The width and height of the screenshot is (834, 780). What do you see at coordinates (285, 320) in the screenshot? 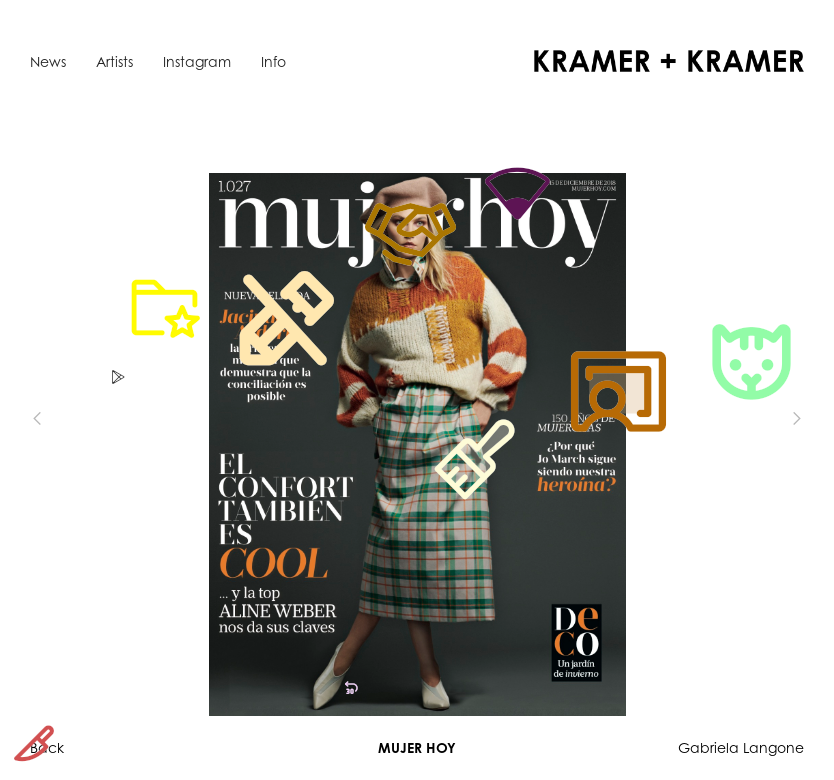
I see `editing is disabled or unavailable` at bounding box center [285, 320].